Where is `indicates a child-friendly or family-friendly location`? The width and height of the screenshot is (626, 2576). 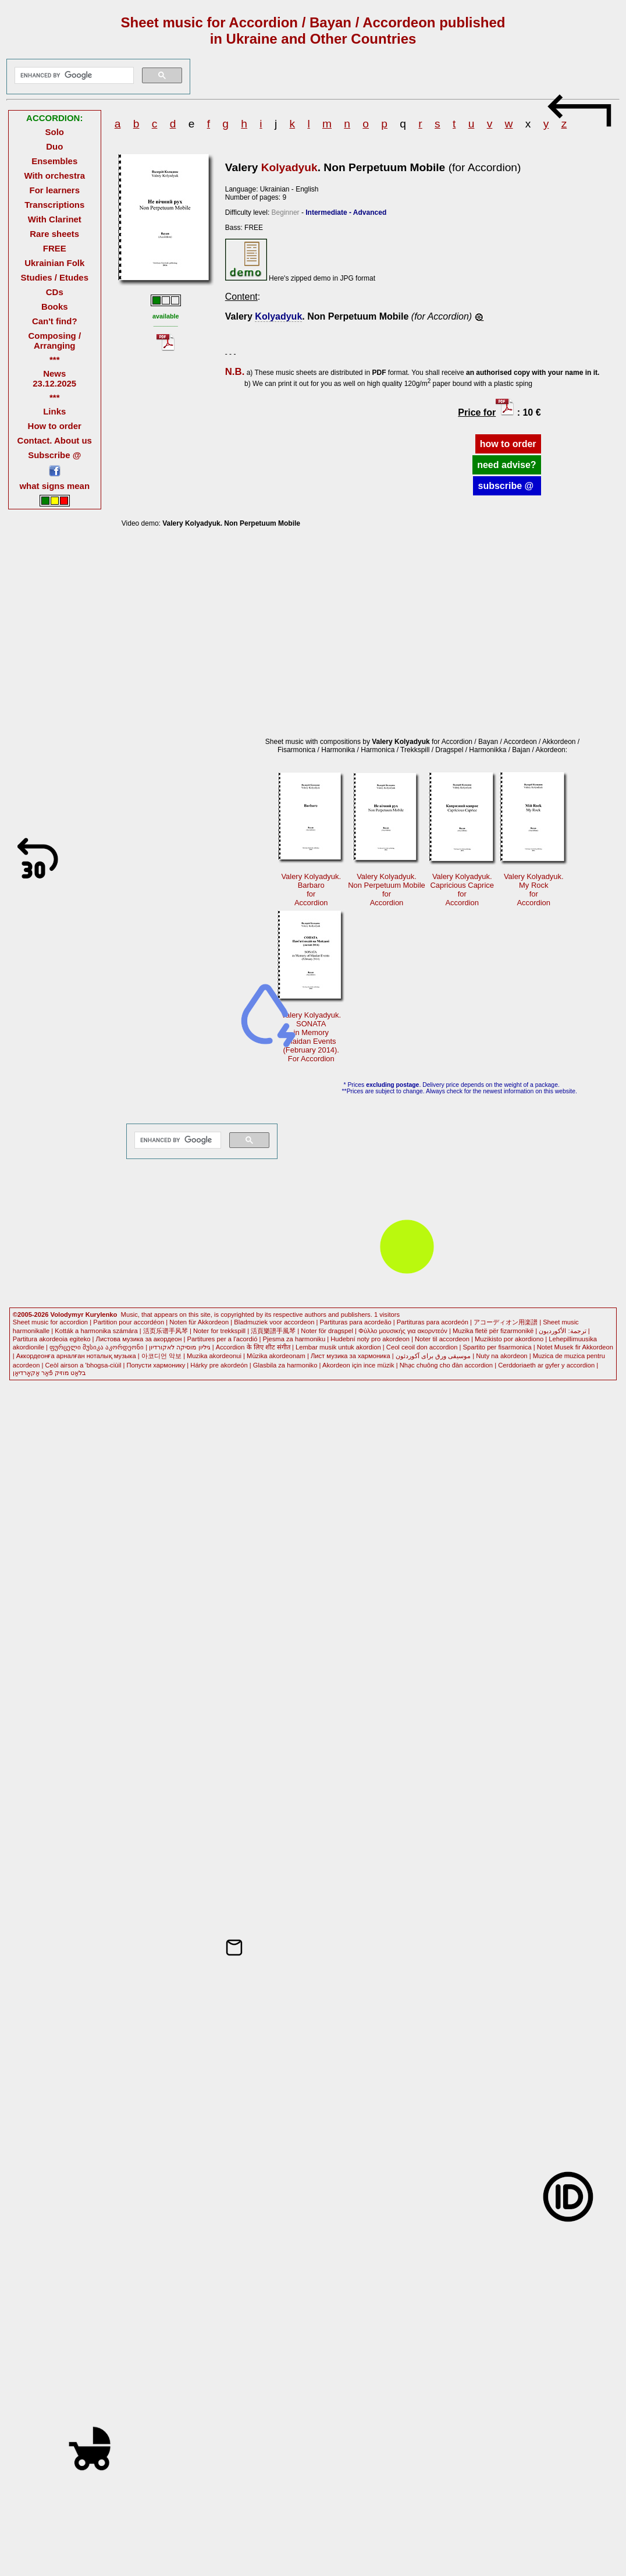 indicates a child-friendly or family-friendly location is located at coordinates (91, 2449).